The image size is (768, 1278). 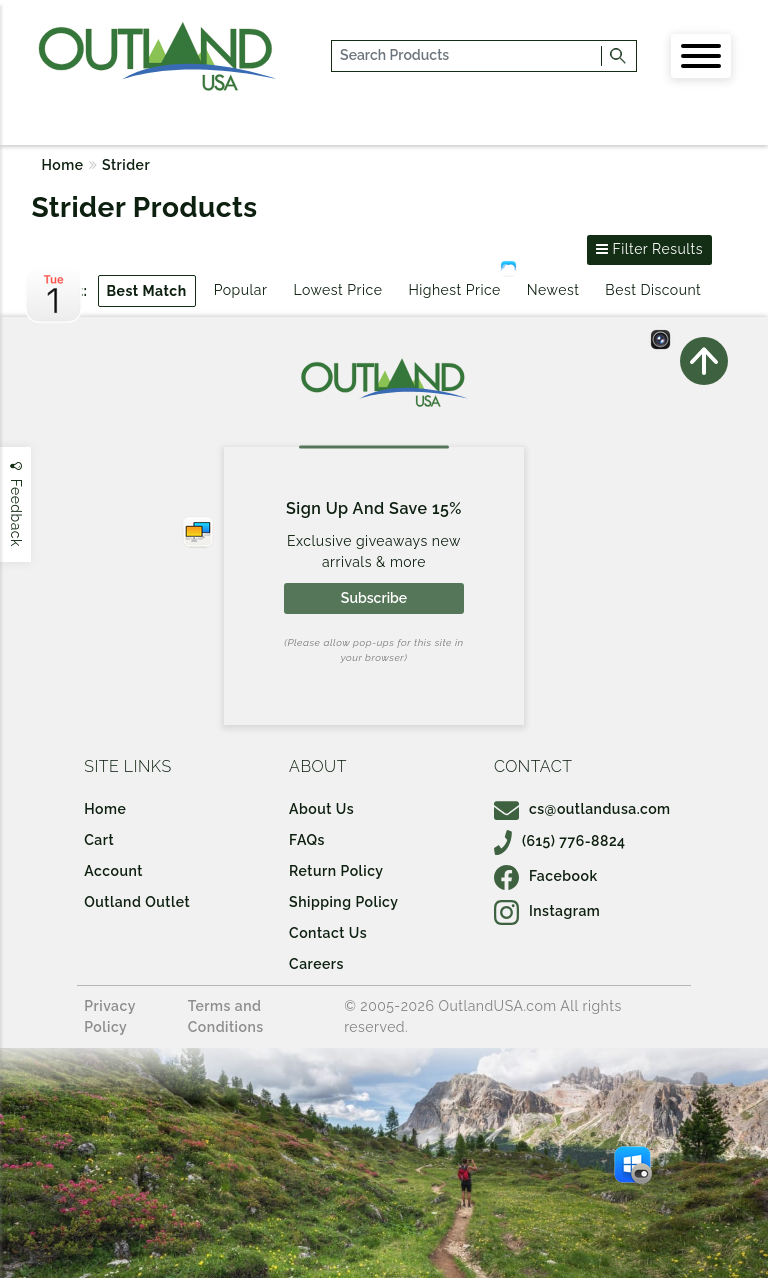 I want to click on launch winetricks to configure wine settings, so click(x=632, y=1164).